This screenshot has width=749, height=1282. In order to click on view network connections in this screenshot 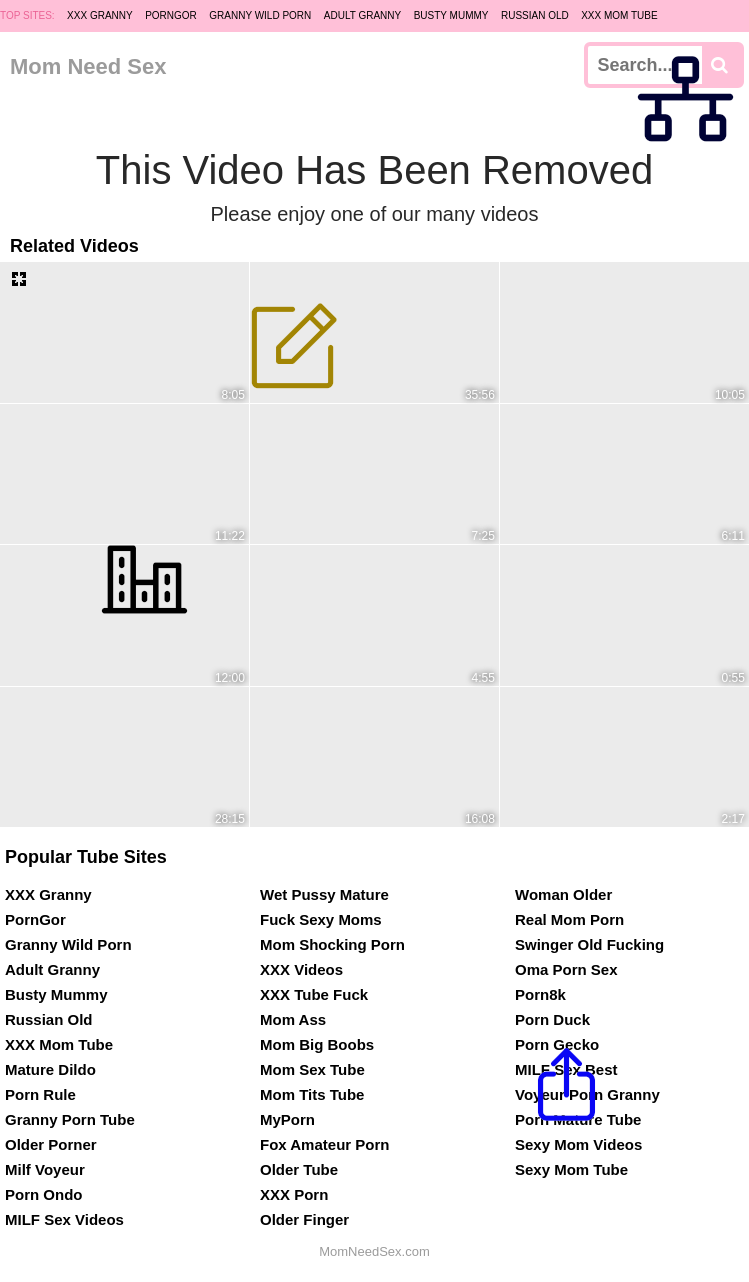, I will do `click(685, 100)`.